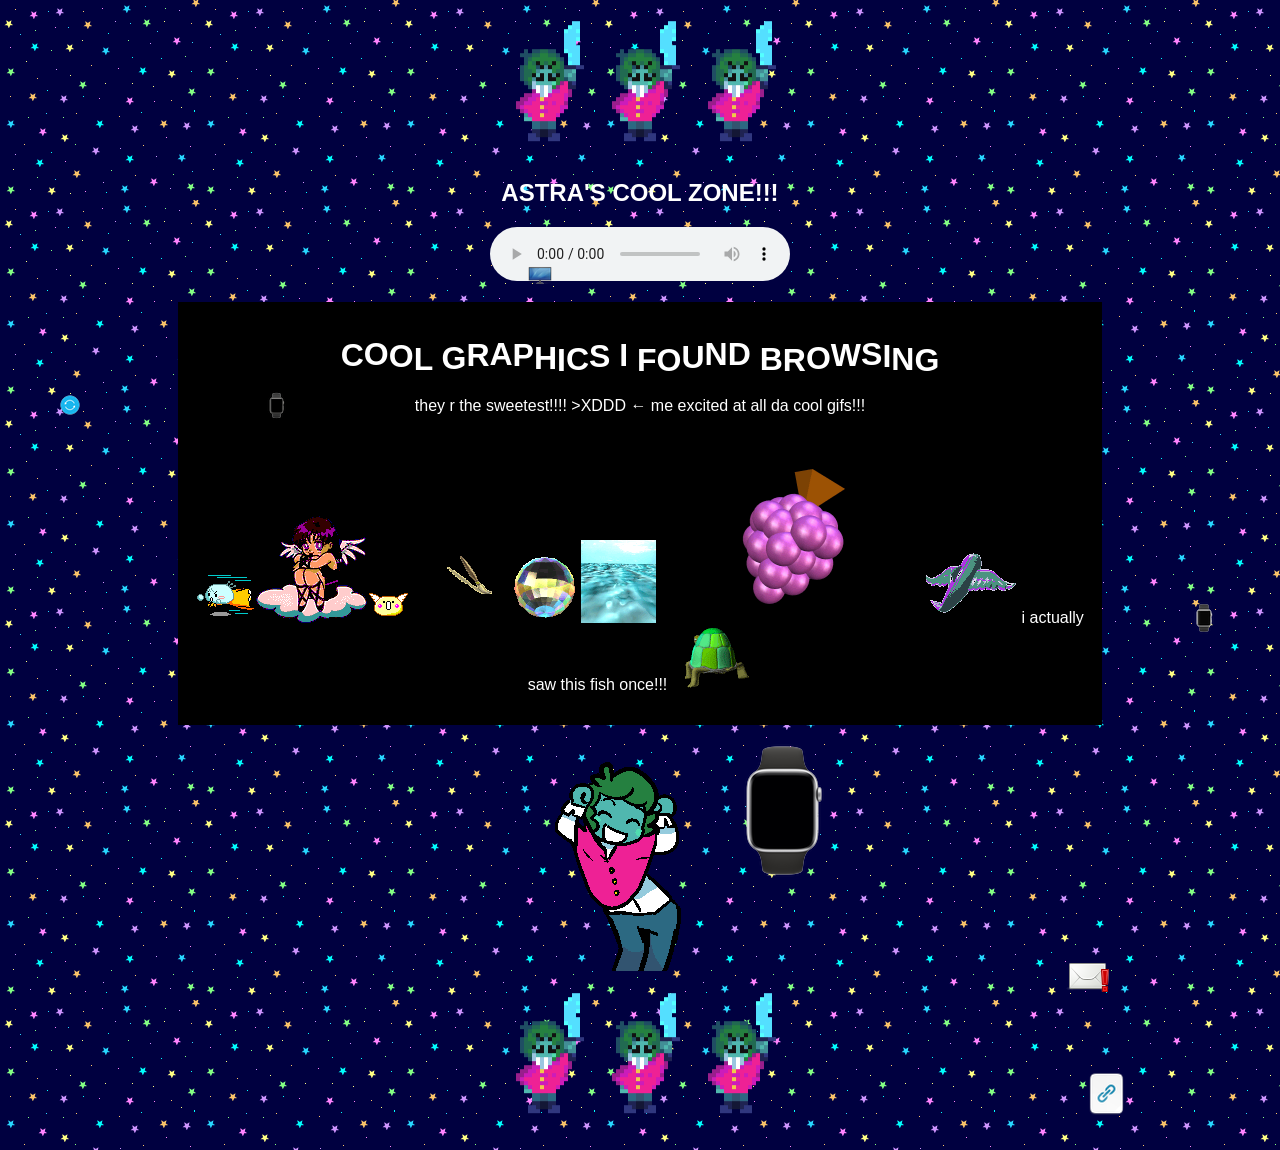 Image resolution: width=1280 pixels, height=1150 pixels. Describe the element at coordinates (540, 273) in the screenshot. I see `display settings for connected monitor` at that location.